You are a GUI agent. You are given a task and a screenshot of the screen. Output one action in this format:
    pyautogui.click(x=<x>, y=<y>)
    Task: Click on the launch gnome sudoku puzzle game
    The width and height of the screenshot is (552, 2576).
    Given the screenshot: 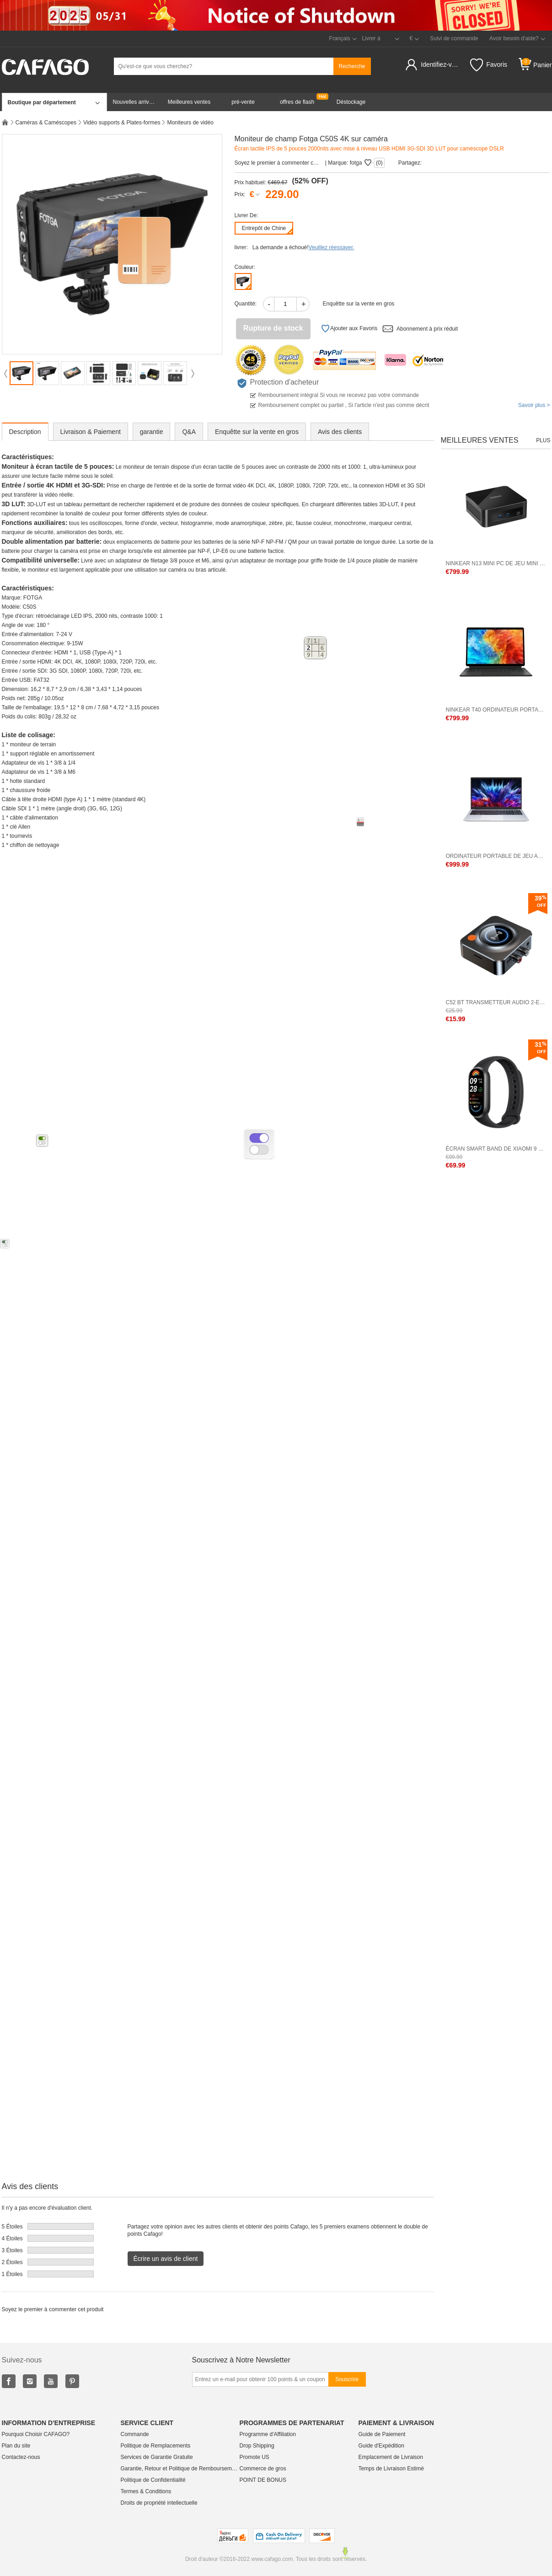 What is the action you would take?
    pyautogui.click(x=315, y=648)
    